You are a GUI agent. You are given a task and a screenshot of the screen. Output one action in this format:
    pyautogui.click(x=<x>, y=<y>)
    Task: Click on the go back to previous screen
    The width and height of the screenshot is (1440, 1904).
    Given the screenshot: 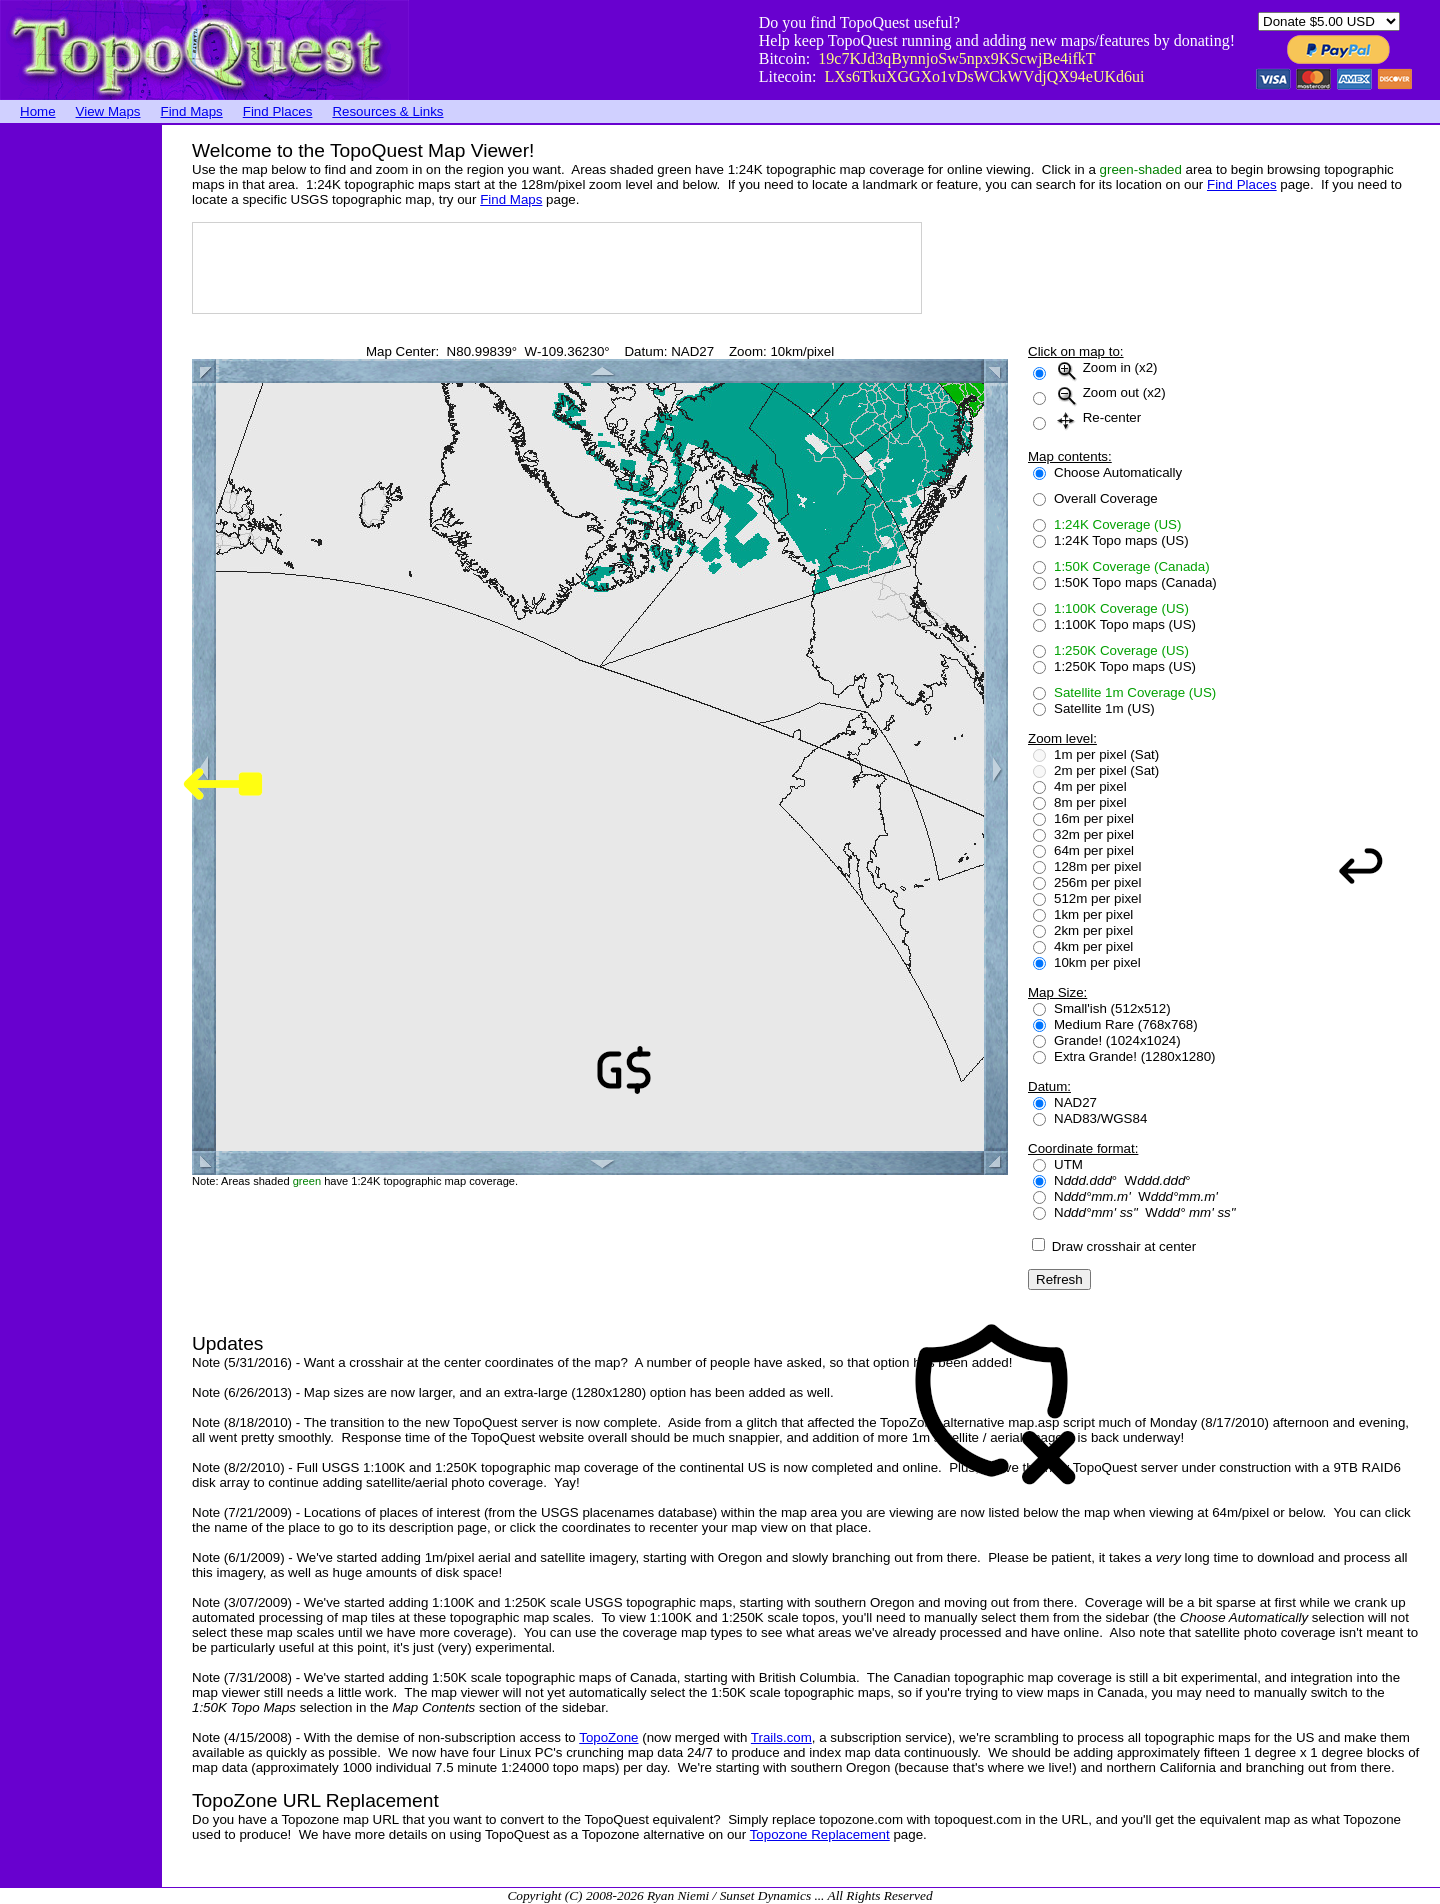 What is the action you would take?
    pyautogui.click(x=223, y=784)
    